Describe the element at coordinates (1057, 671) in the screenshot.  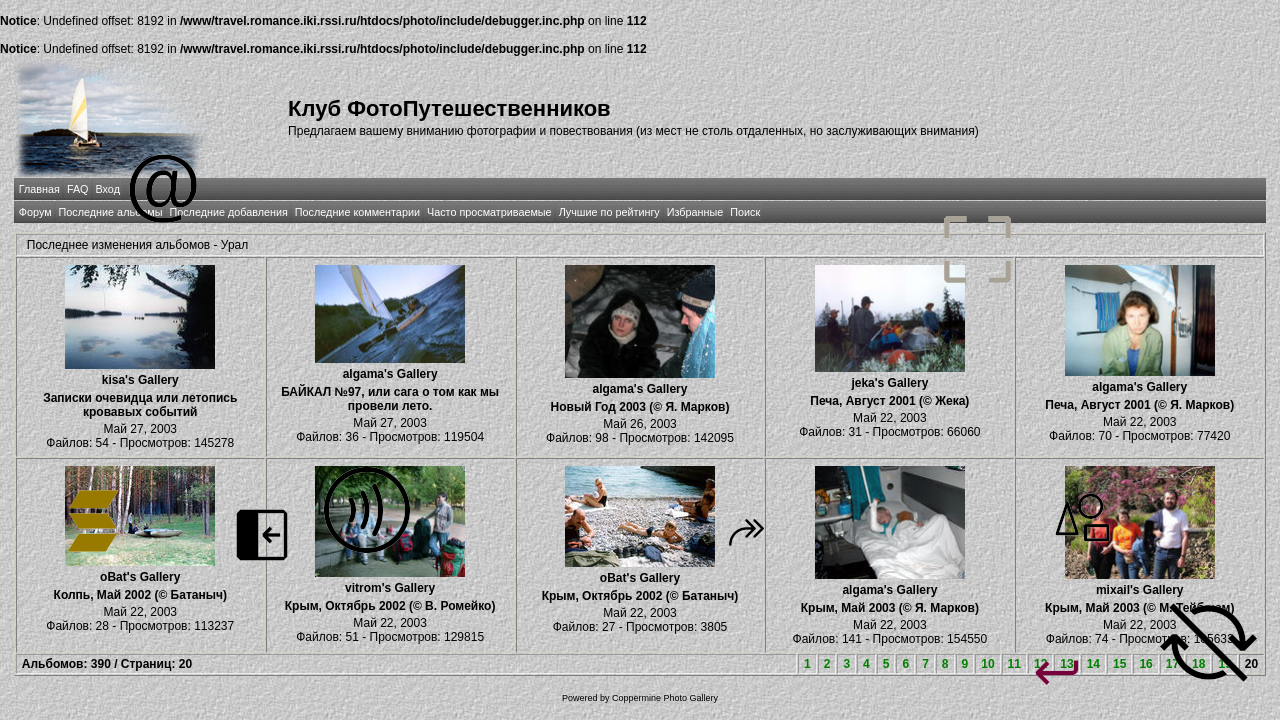
I see `insert a newline or line break` at that location.